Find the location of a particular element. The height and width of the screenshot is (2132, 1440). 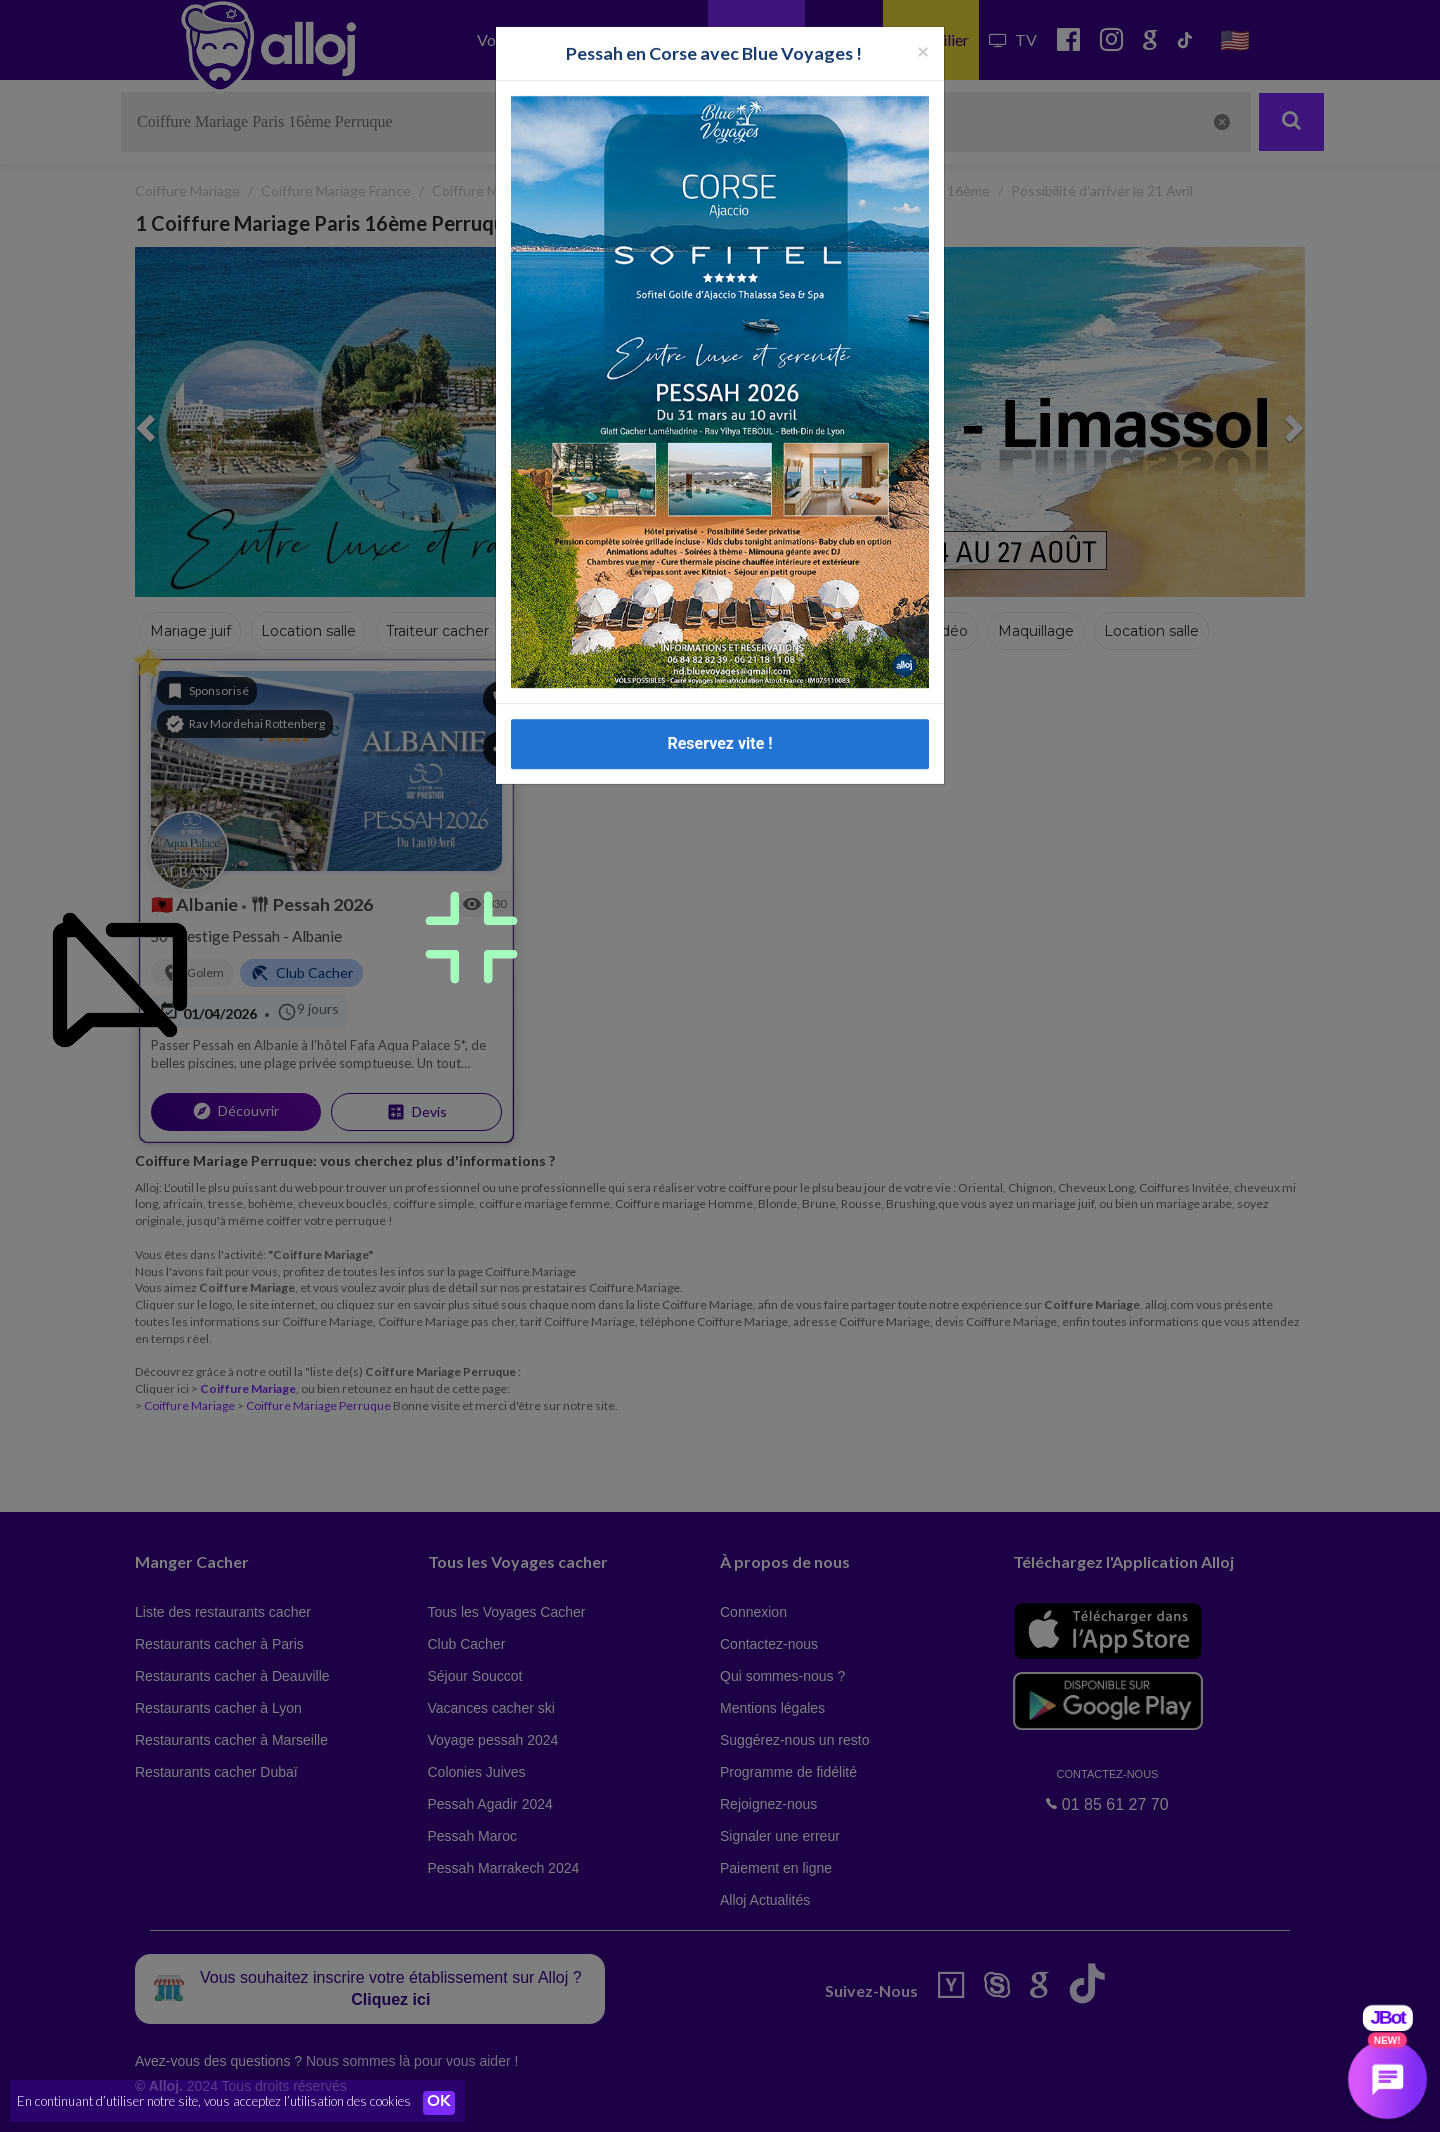

exit fullscreen mode is located at coordinates (471, 937).